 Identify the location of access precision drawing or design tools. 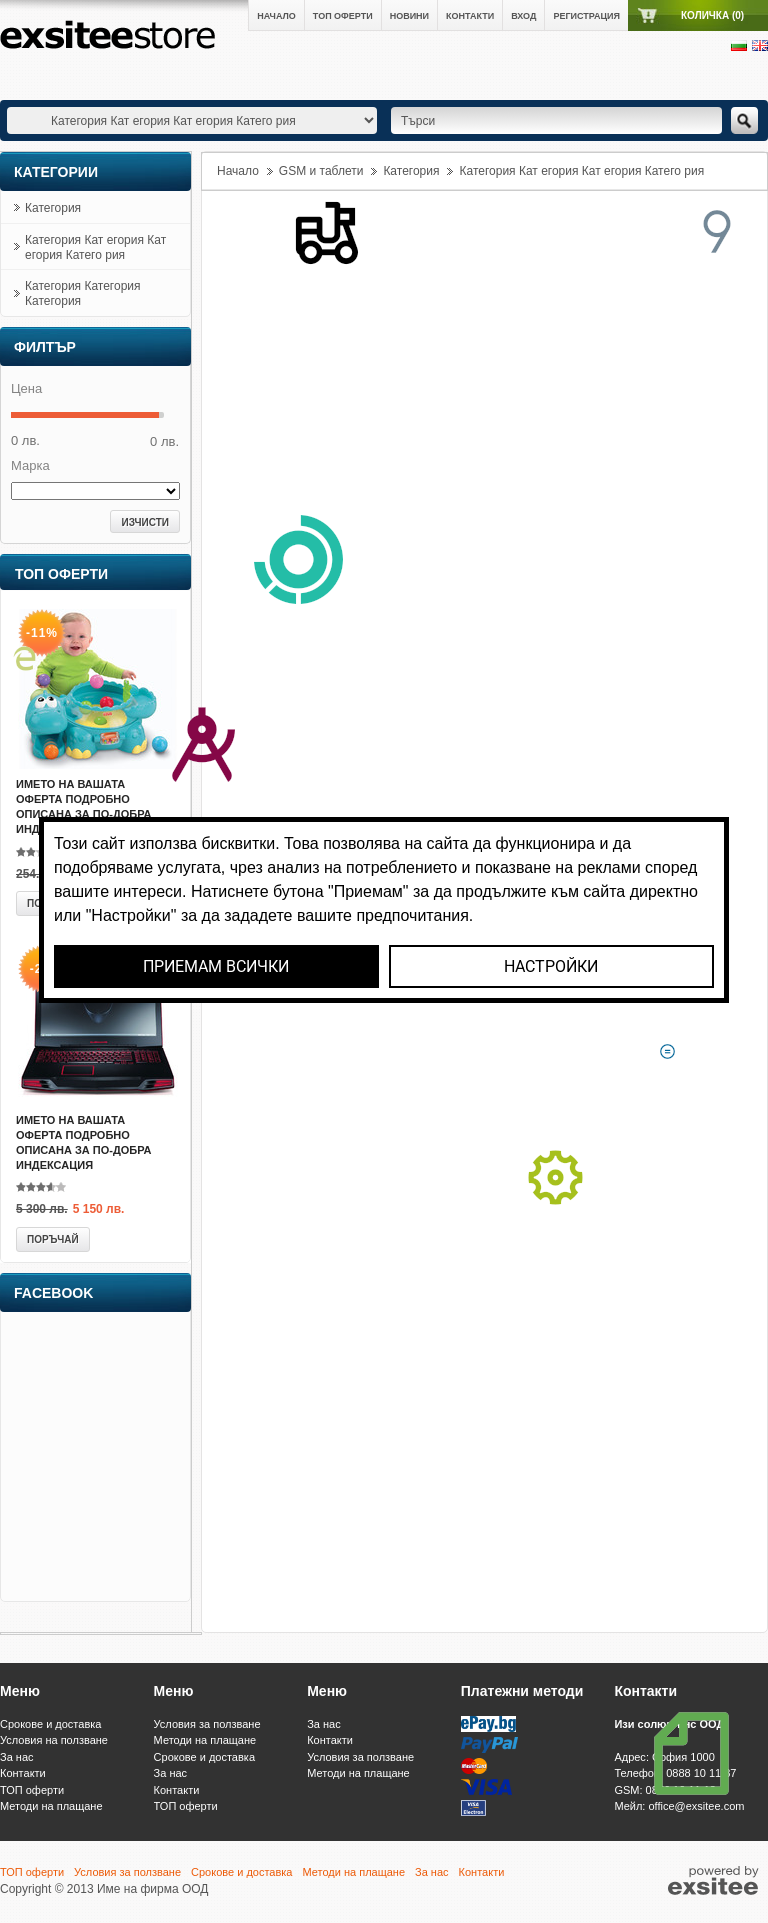
(202, 744).